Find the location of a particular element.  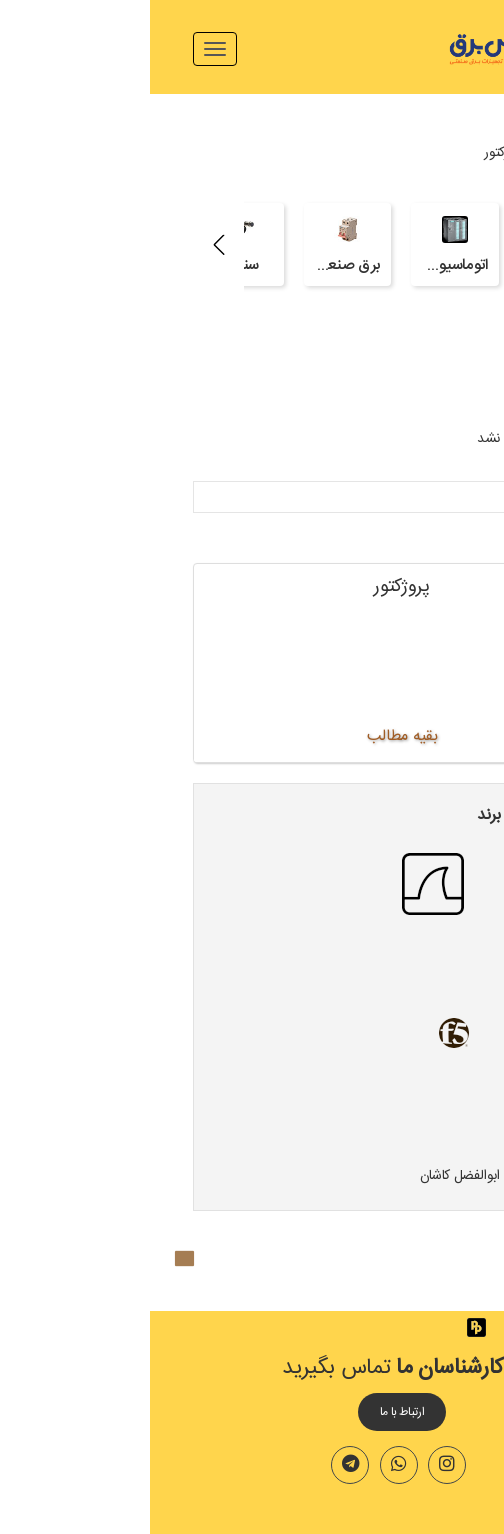

select a rectangular shape tool is located at coordinates (184, 1258).